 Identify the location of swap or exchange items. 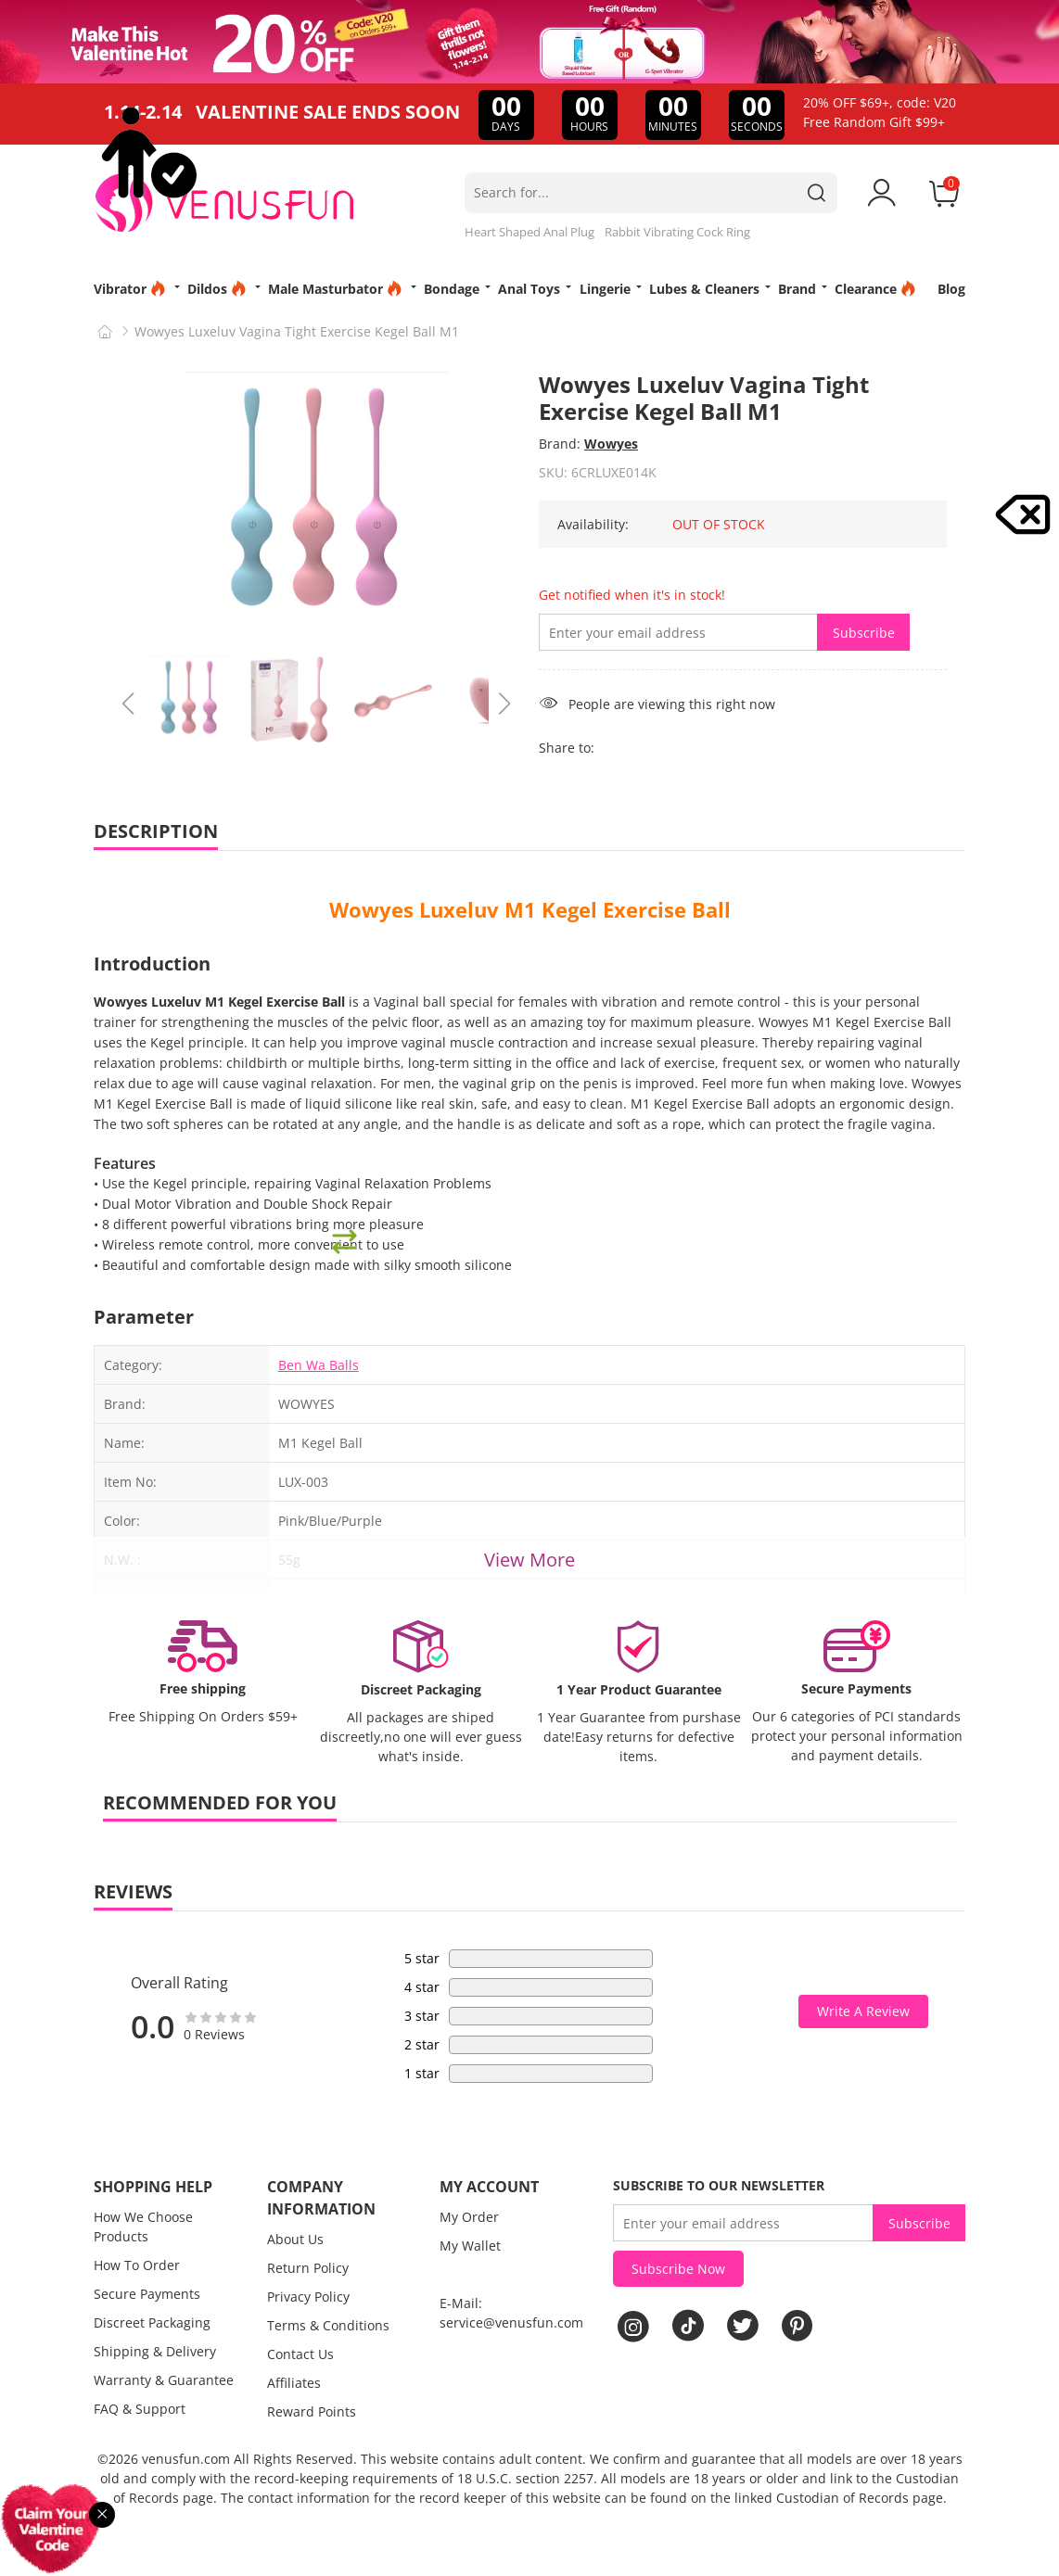
(344, 1241).